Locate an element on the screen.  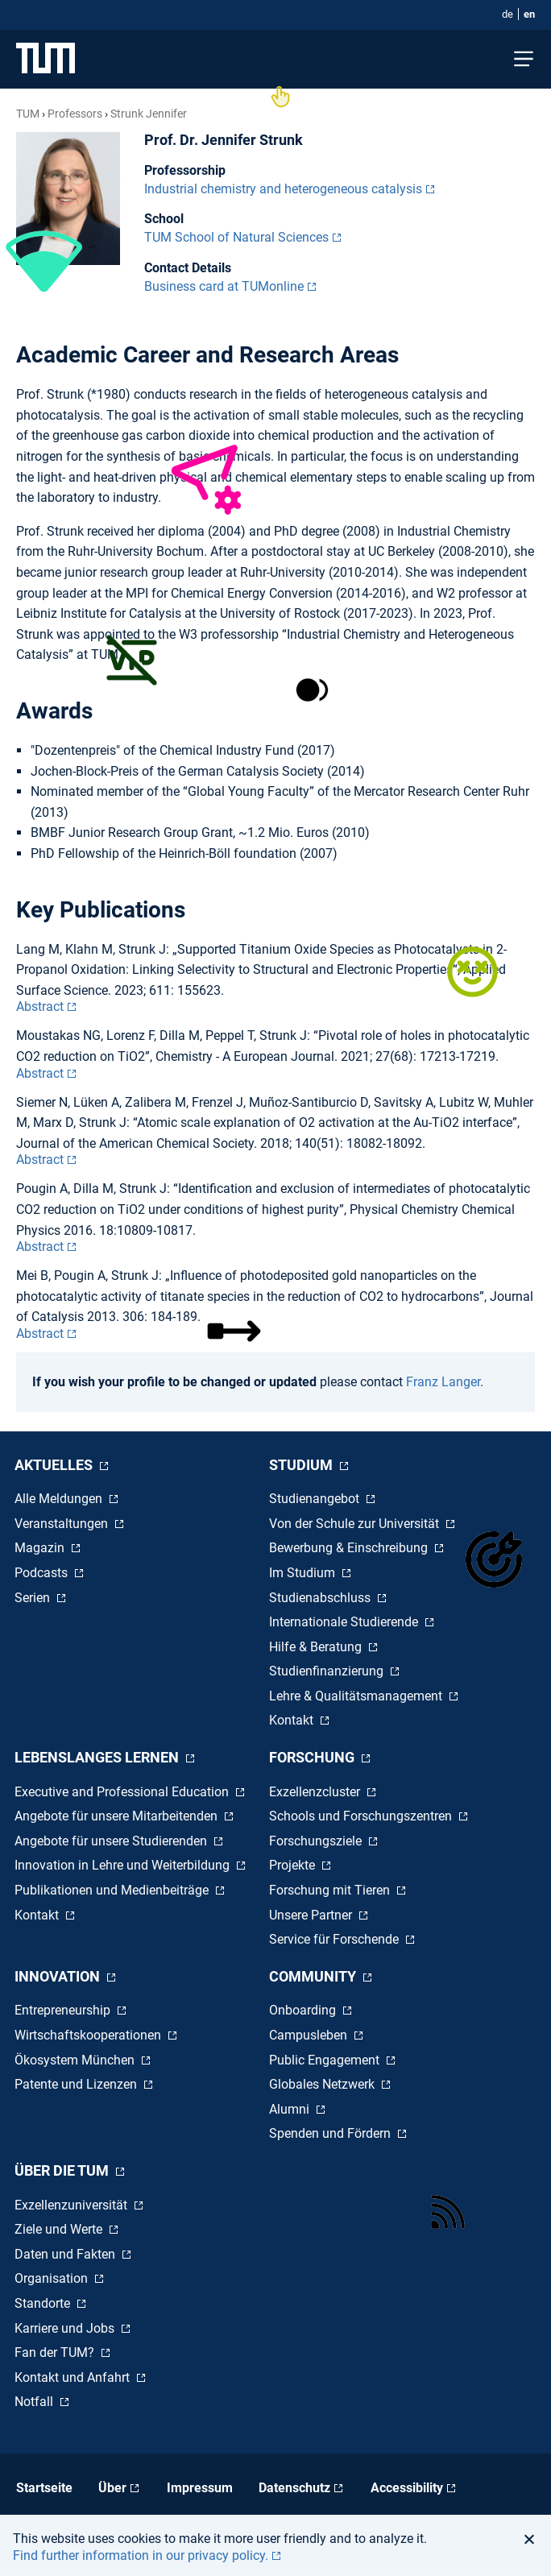
indicates active recording or live broadcast is located at coordinates (312, 690).